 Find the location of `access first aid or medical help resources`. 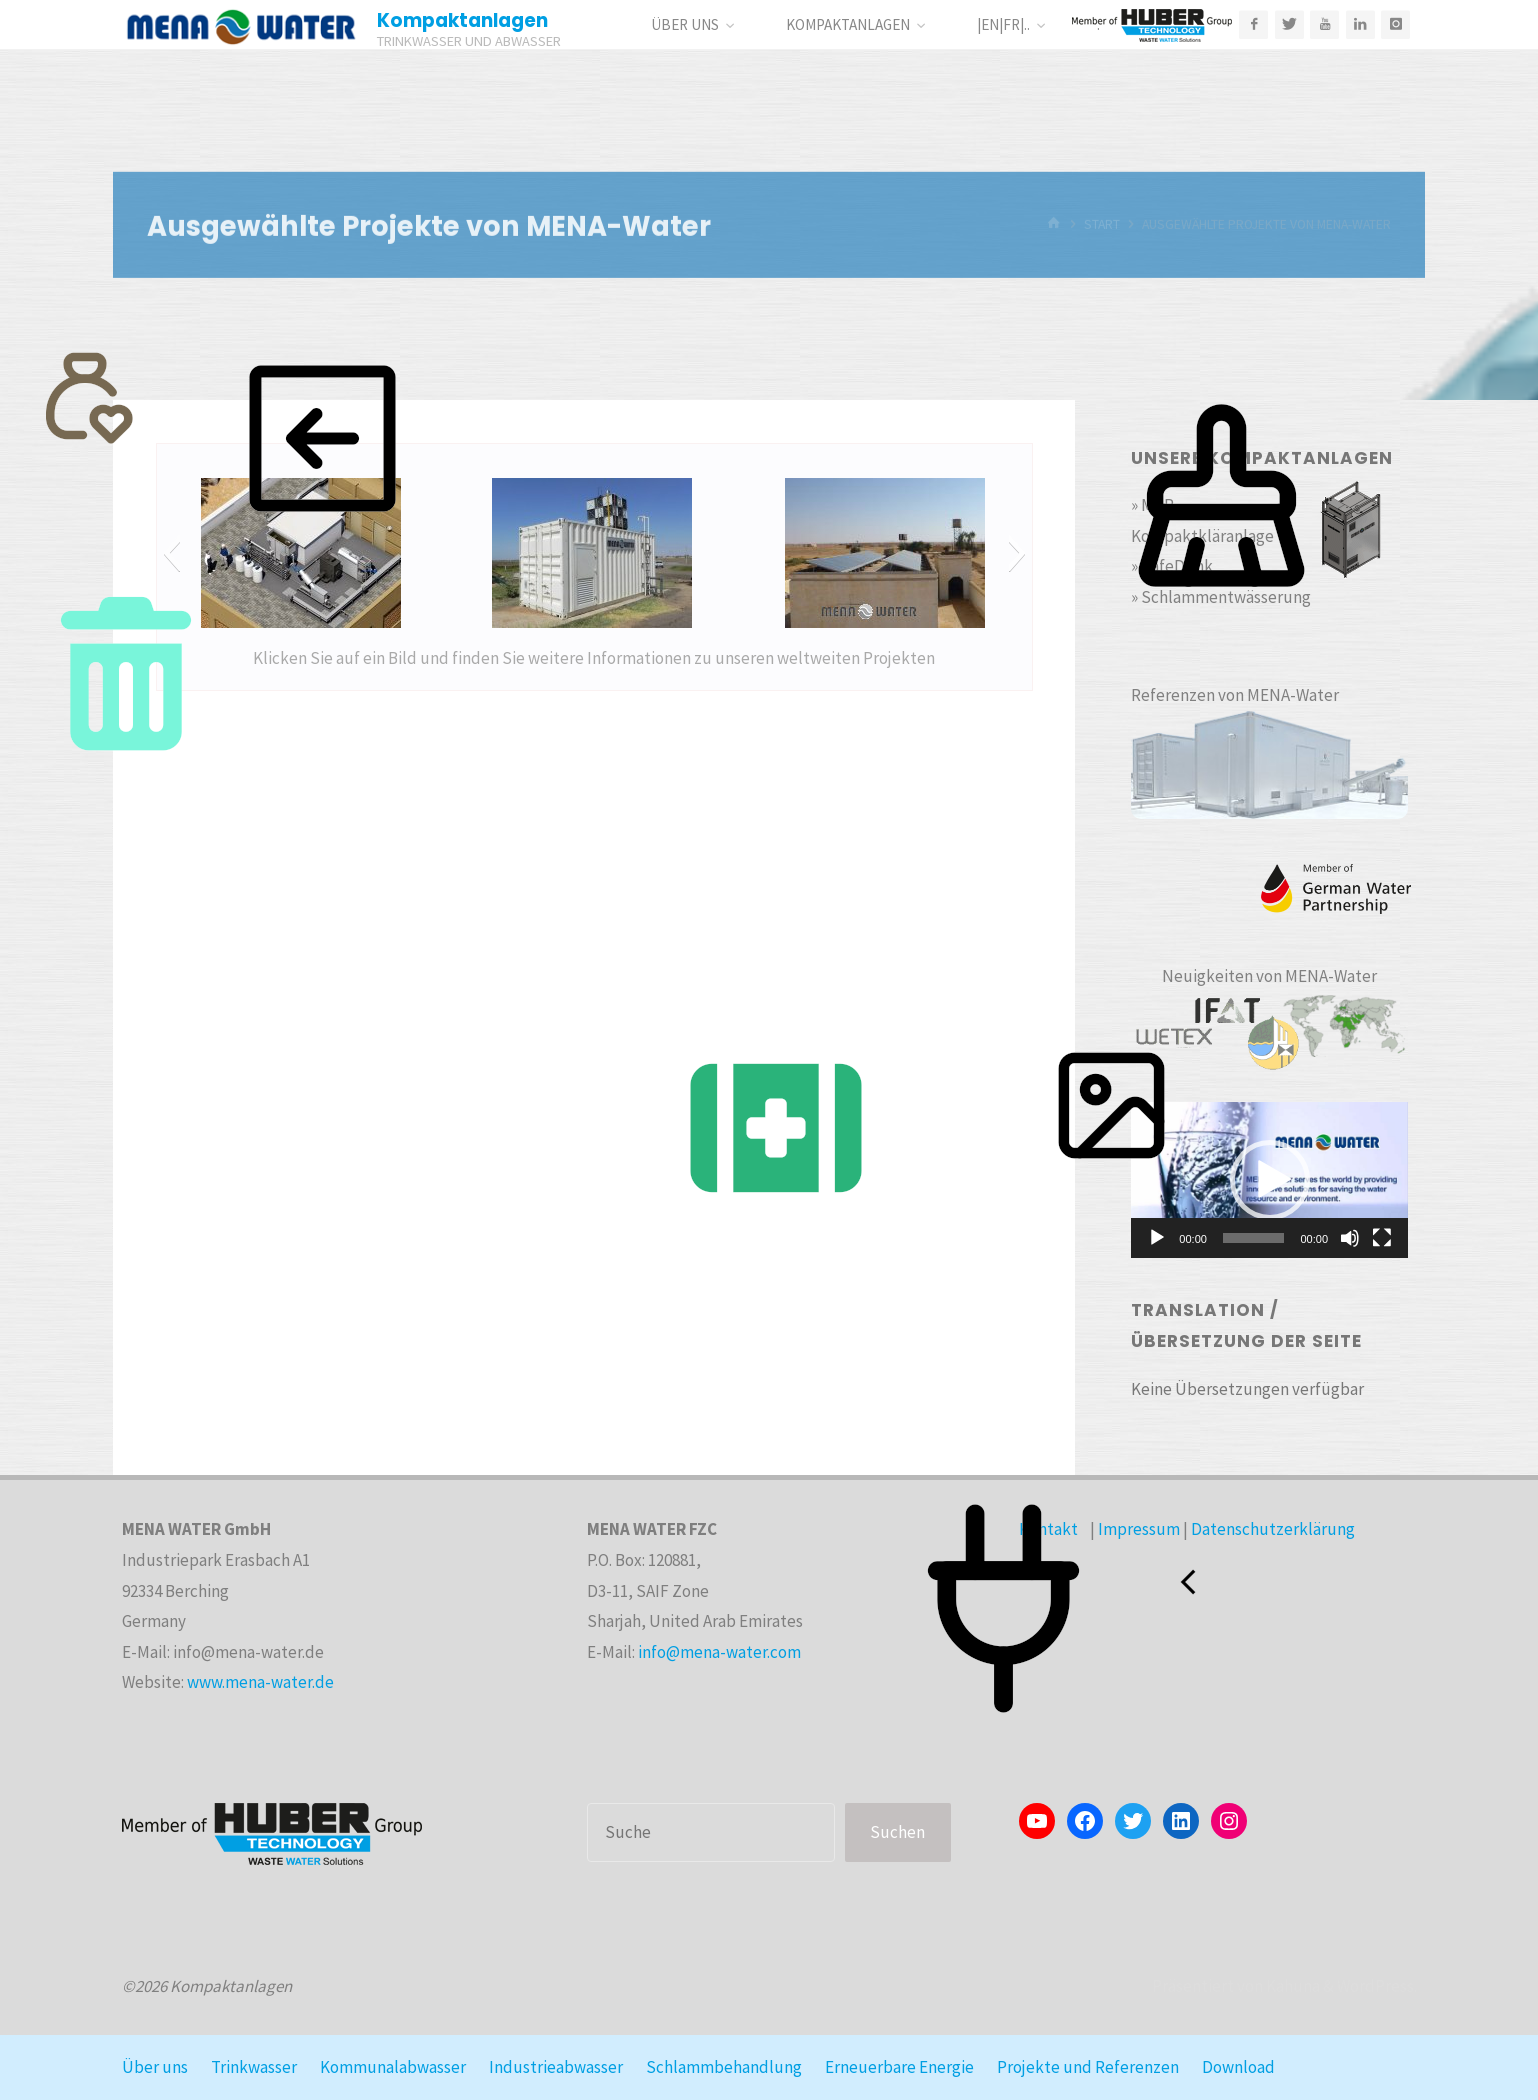

access first aid or medical help resources is located at coordinates (776, 1128).